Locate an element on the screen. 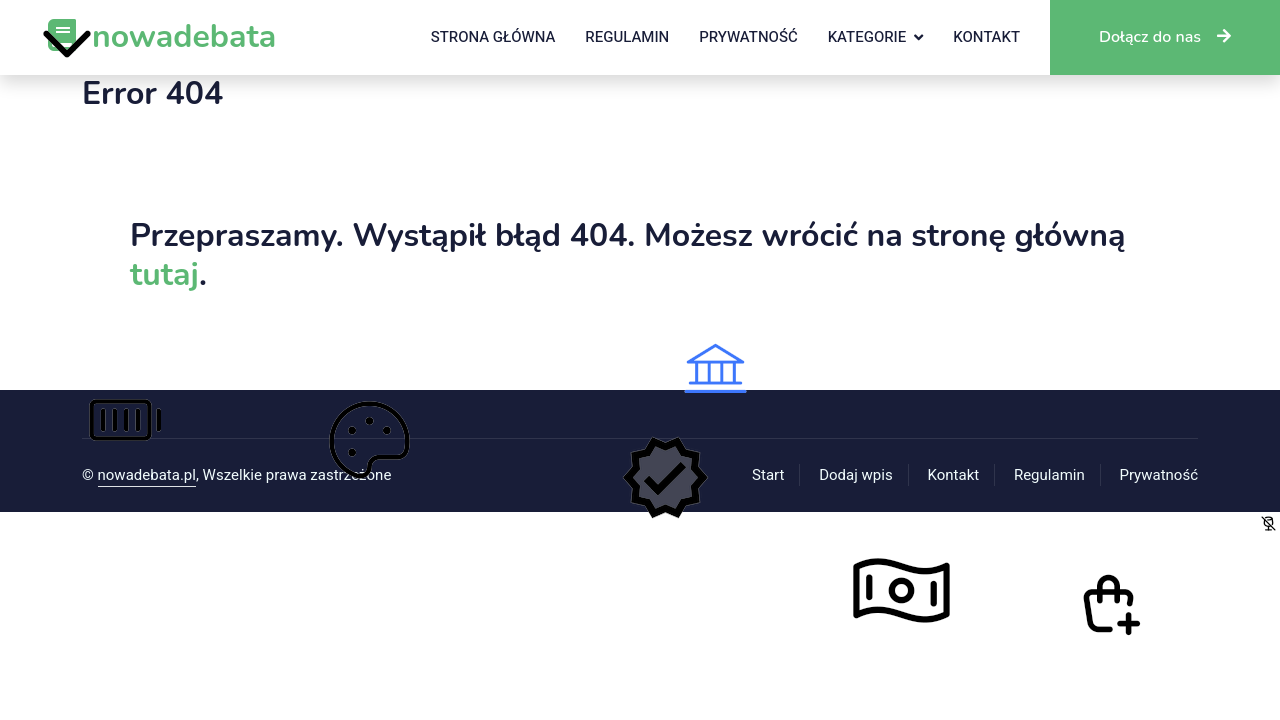 The image size is (1280, 720). access banking or financial services is located at coordinates (715, 370).